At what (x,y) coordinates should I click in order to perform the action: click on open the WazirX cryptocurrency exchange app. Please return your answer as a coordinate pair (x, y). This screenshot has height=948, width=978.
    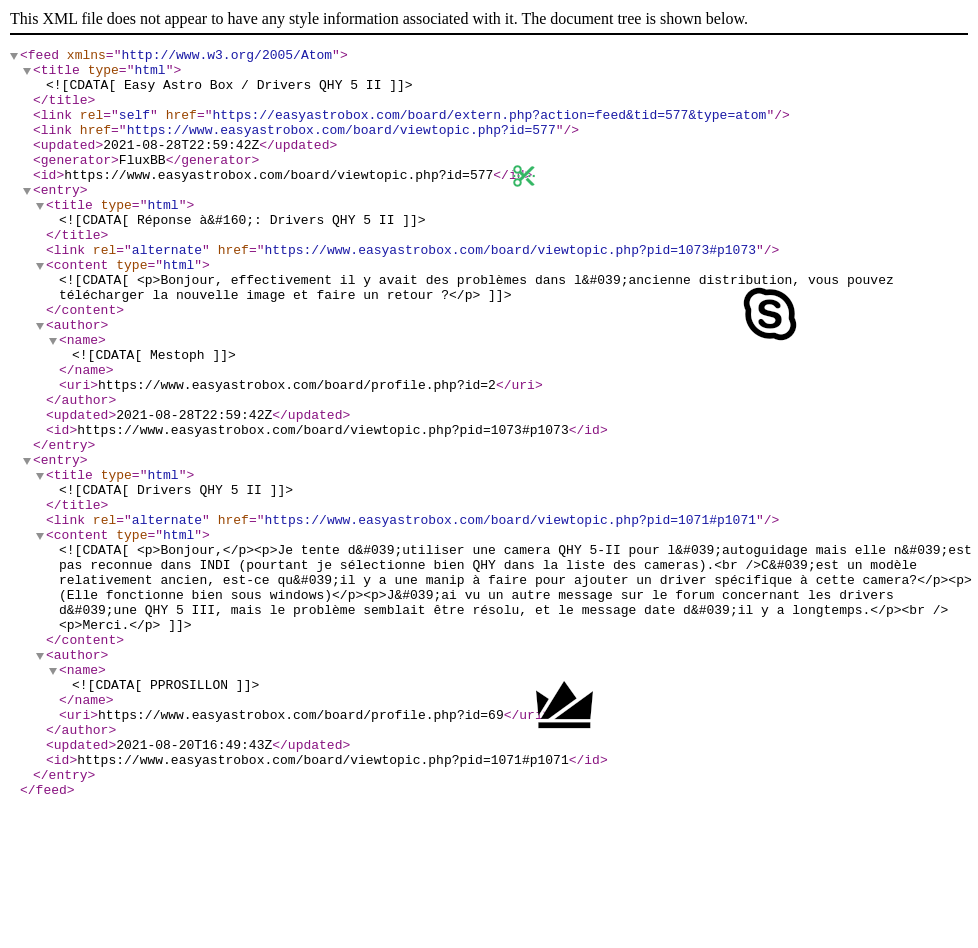
    Looking at the image, I should click on (564, 704).